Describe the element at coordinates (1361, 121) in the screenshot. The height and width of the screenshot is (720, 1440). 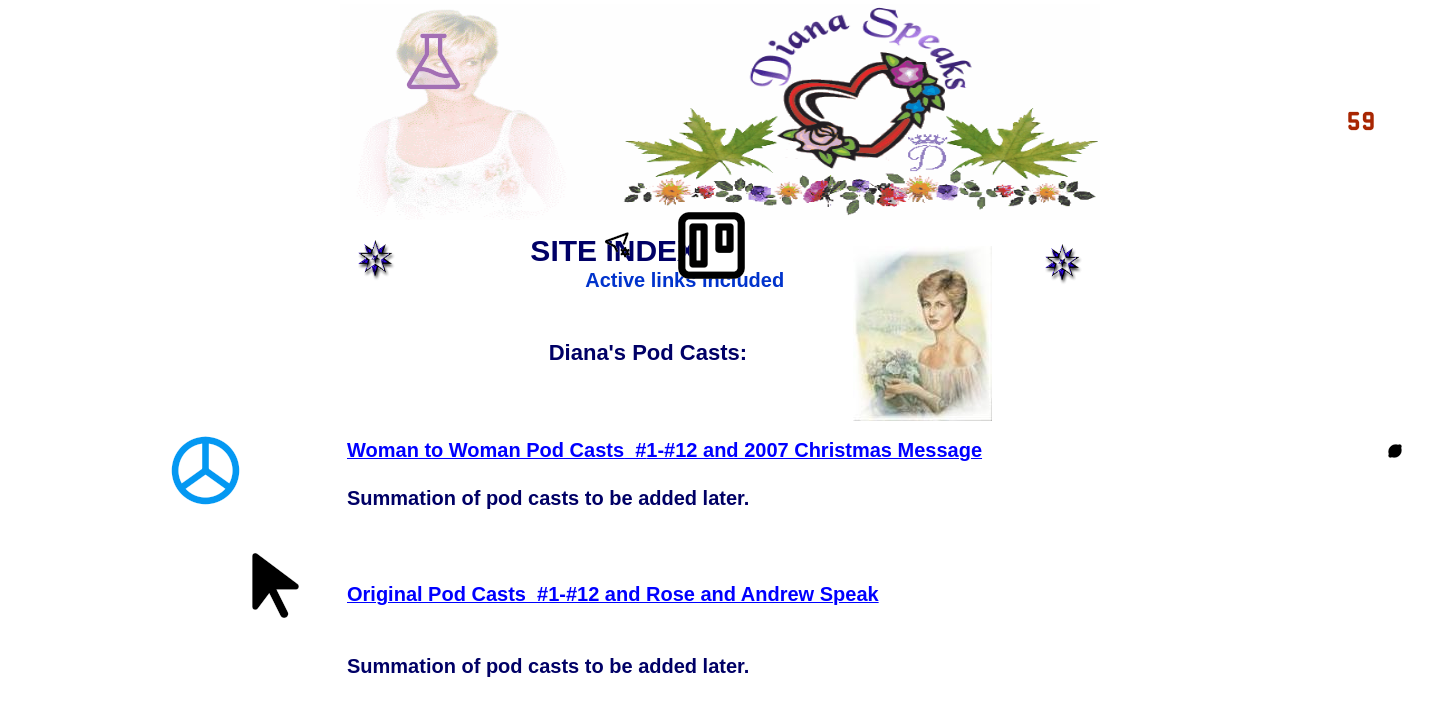
I see `indicates 59 items, notifications, or count` at that location.